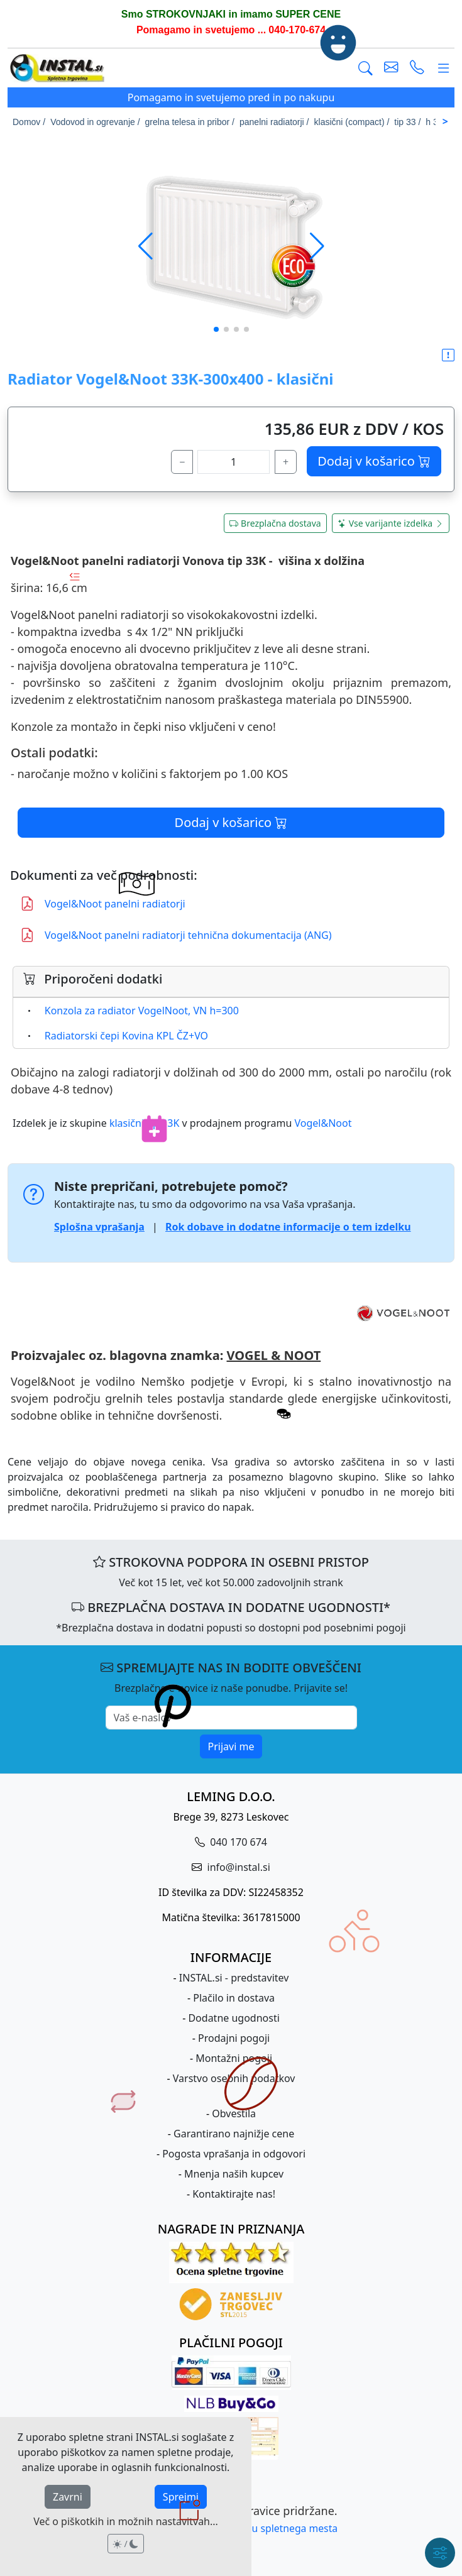  Describe the element at coordinates (75, 577) in the screenshot. I see `decrease text indentation` at that location.